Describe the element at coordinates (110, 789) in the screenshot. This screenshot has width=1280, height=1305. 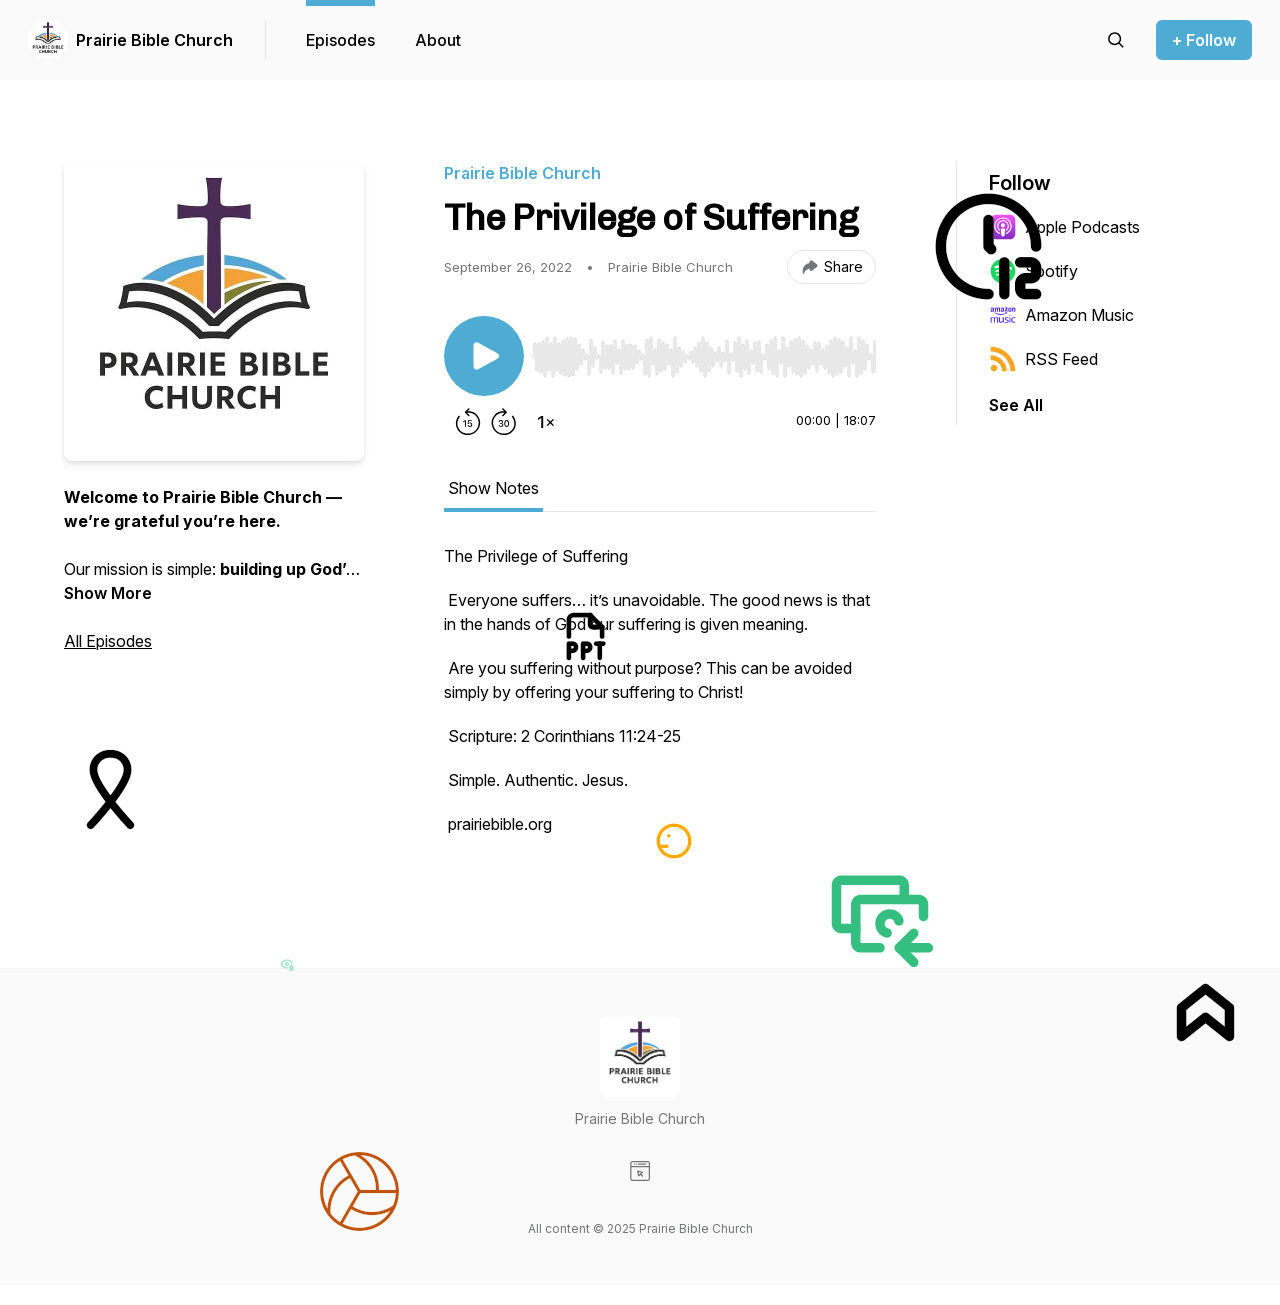
I see `health awareness or medical cause symbol` at that location.